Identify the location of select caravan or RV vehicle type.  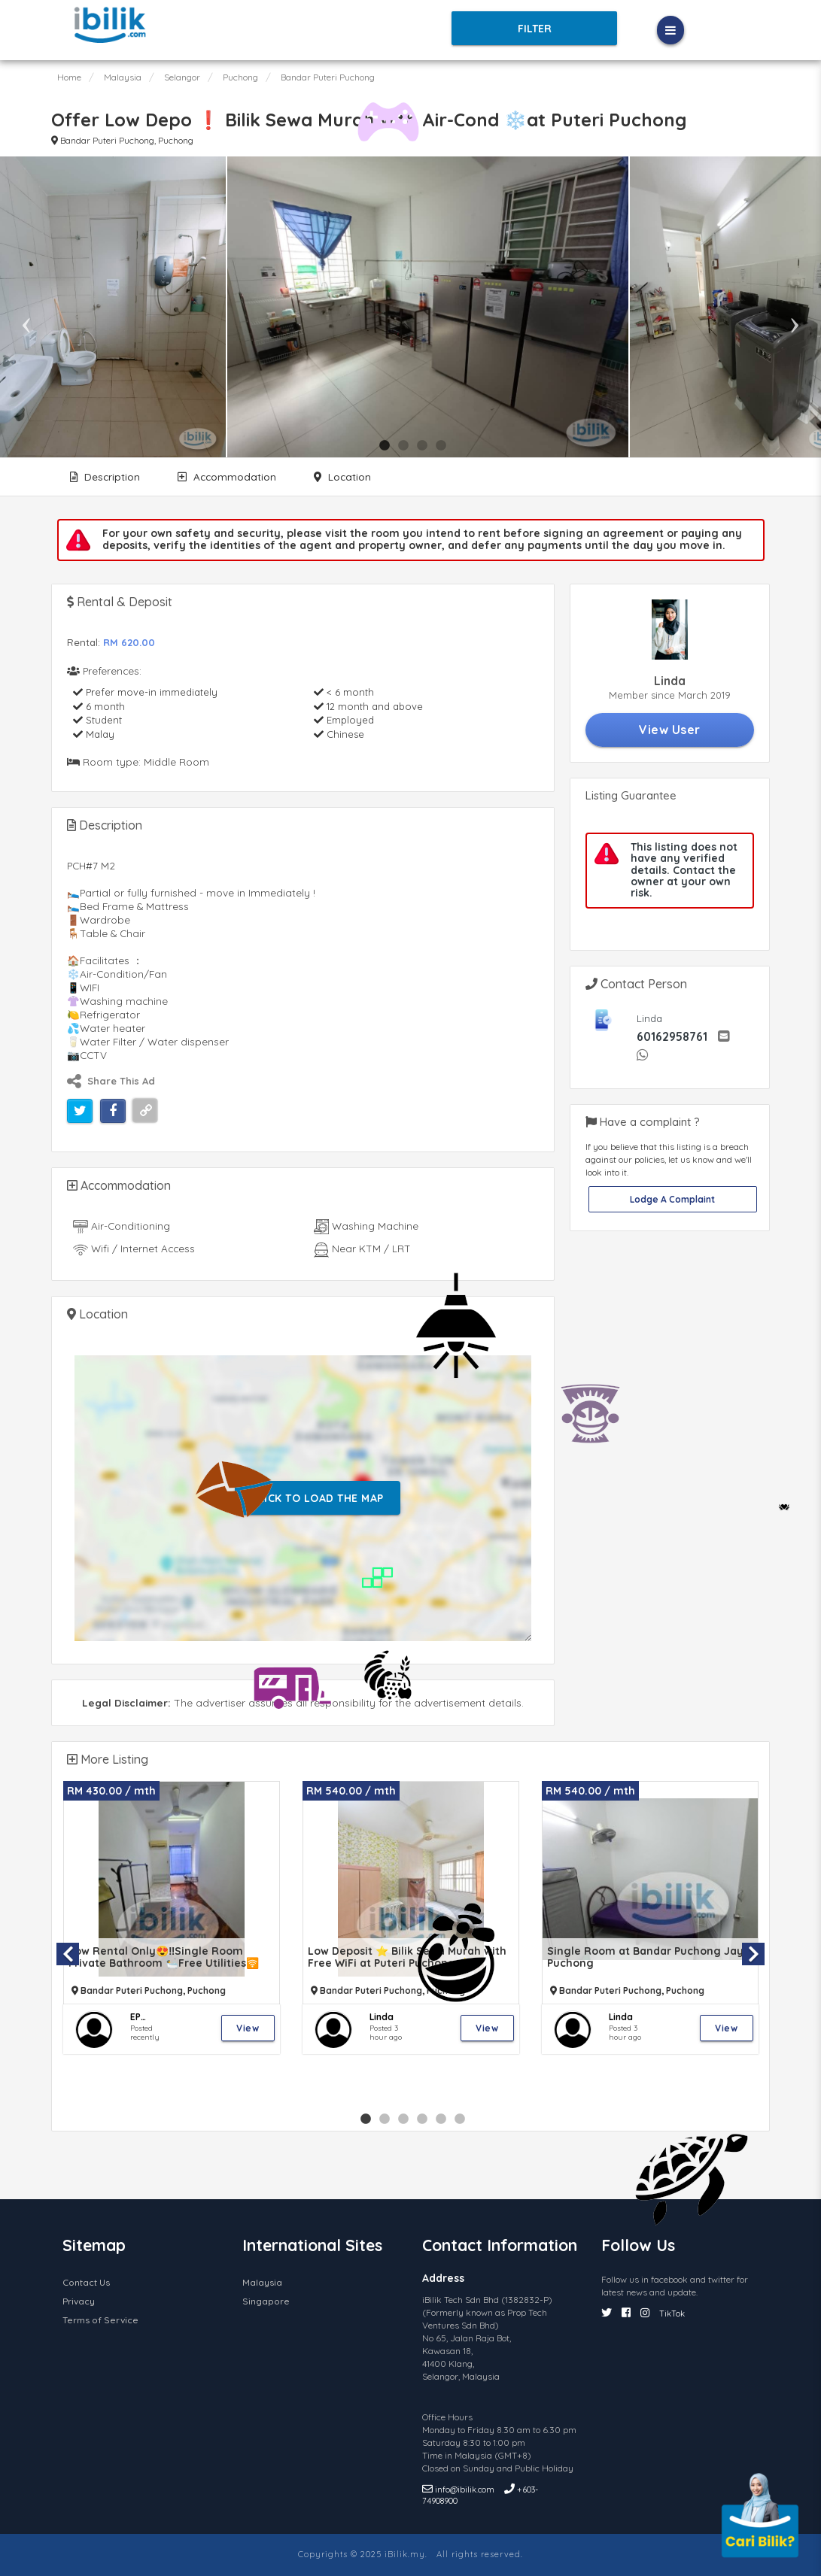
(292, 1688).